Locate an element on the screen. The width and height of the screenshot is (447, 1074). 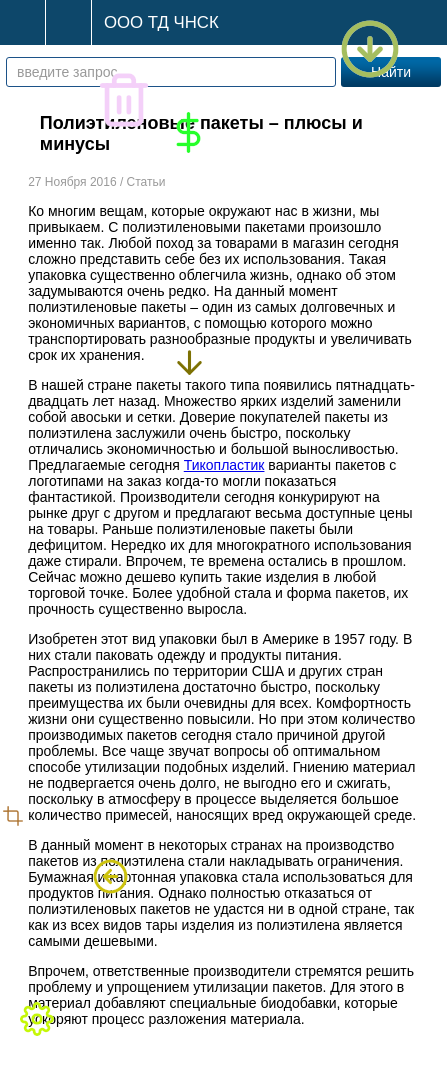
crop or resize an image is located at coordinates (13, 816).